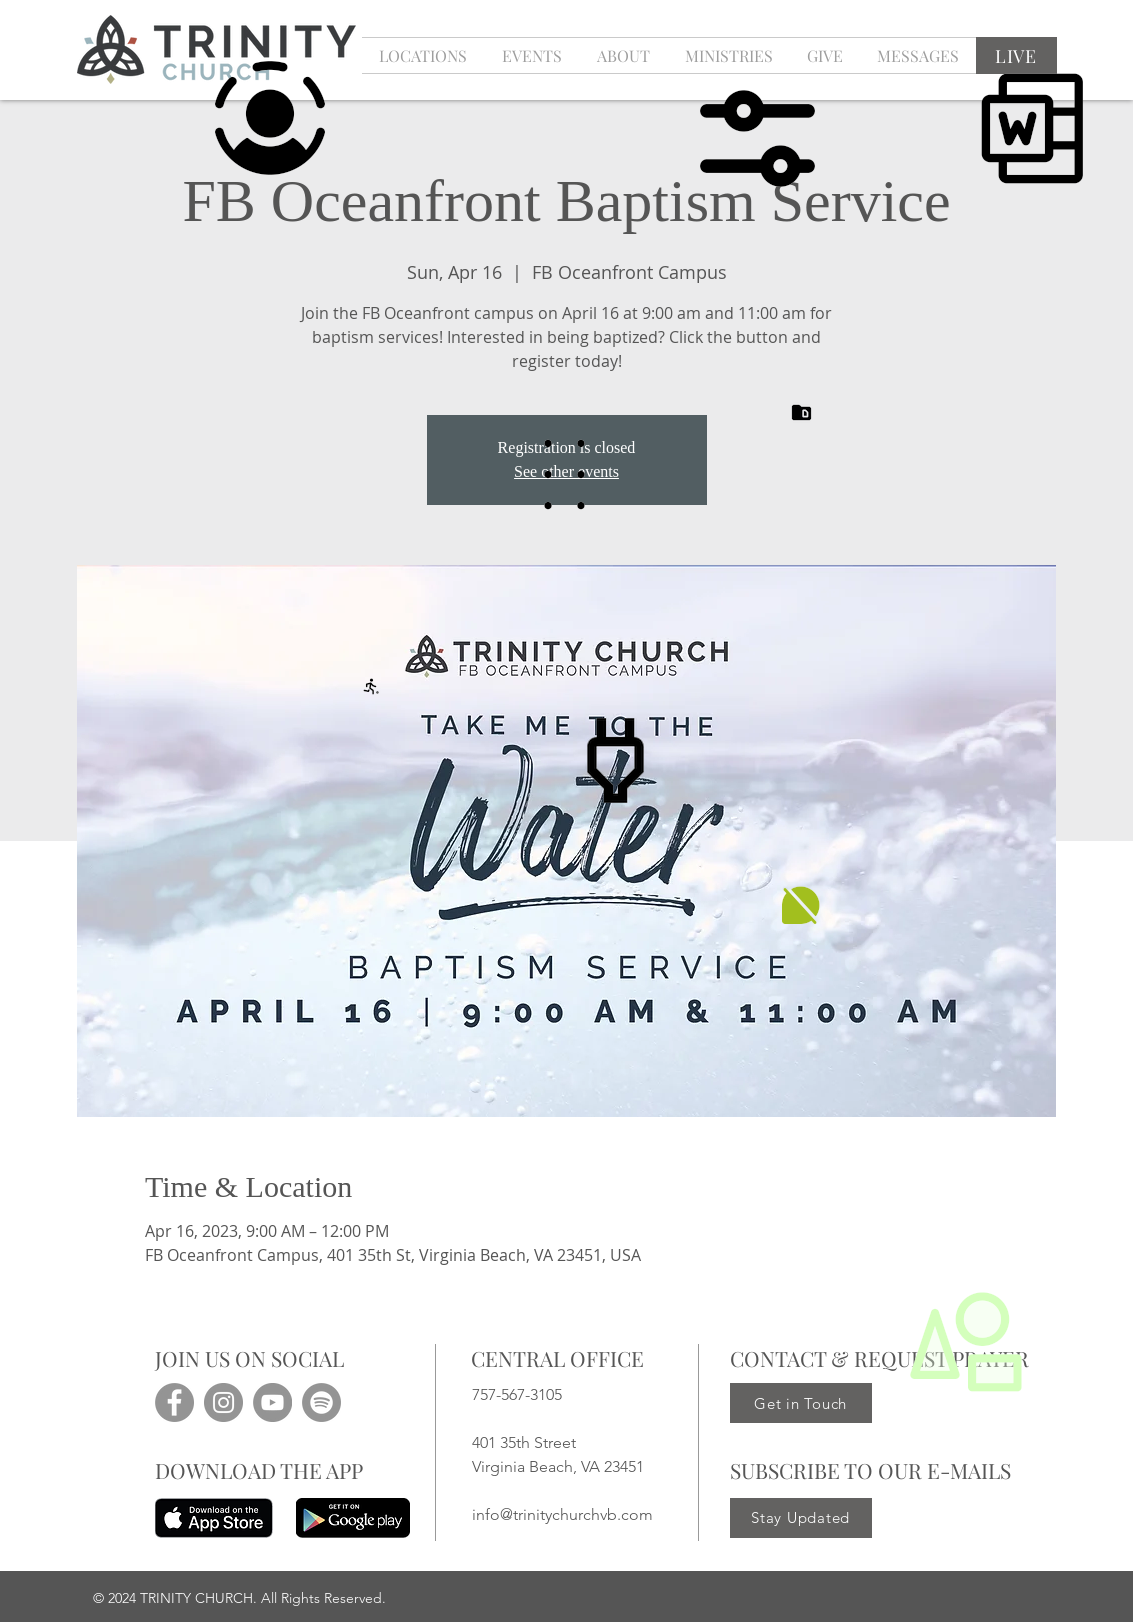  I want to click on indicates device is charging or connected to power, so click(615, 760).